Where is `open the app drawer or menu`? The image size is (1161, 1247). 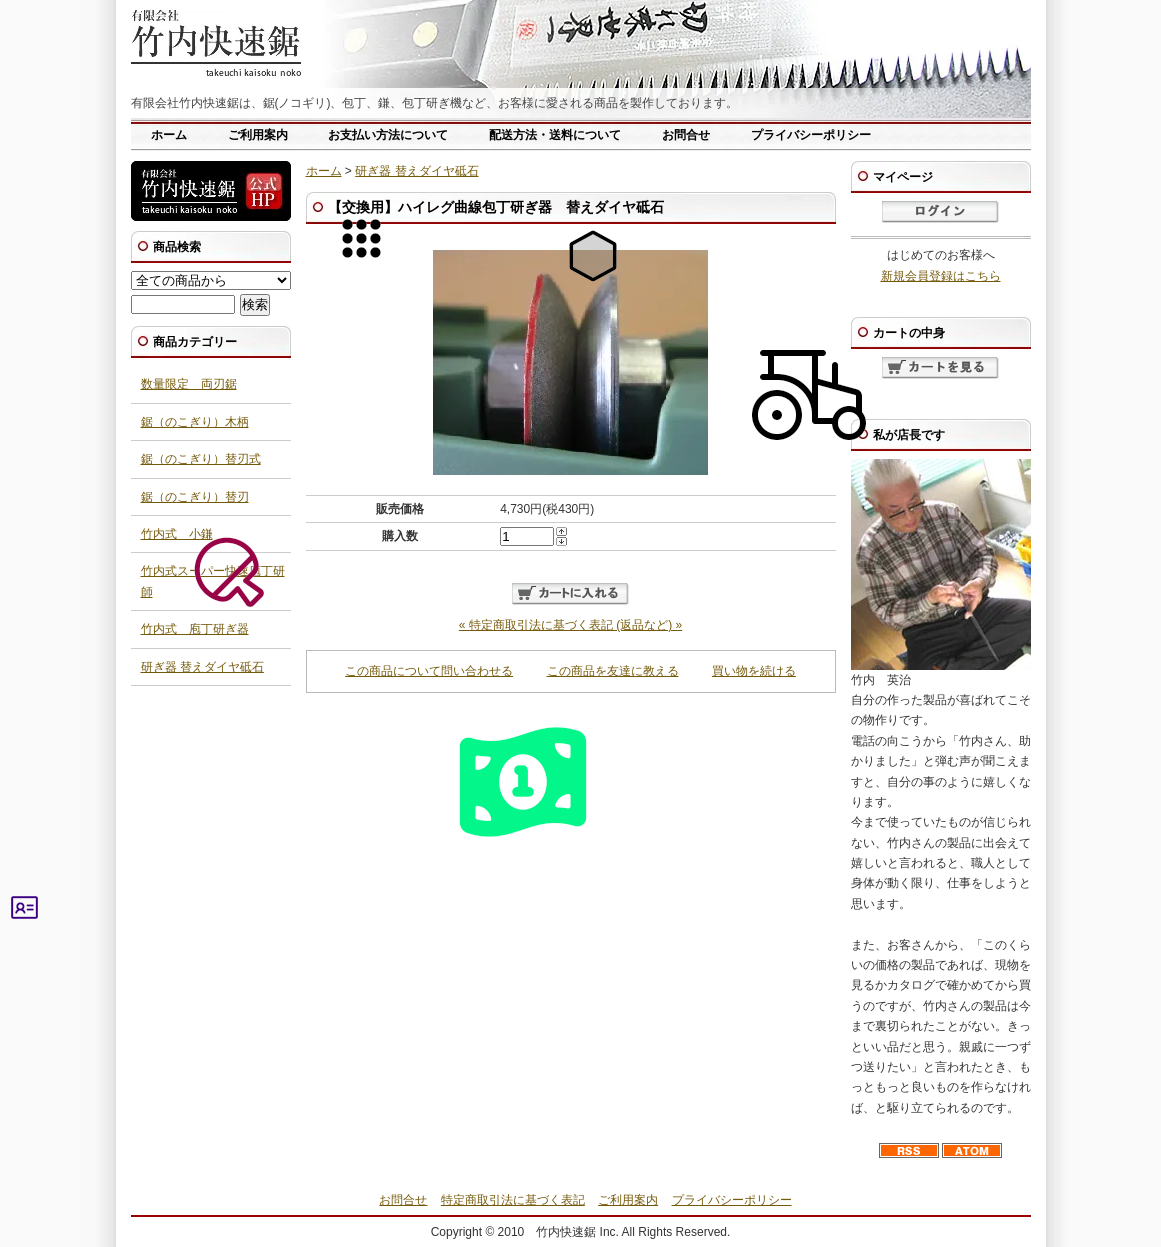 open the app drawer or menu is located at coordinates (361, 238).